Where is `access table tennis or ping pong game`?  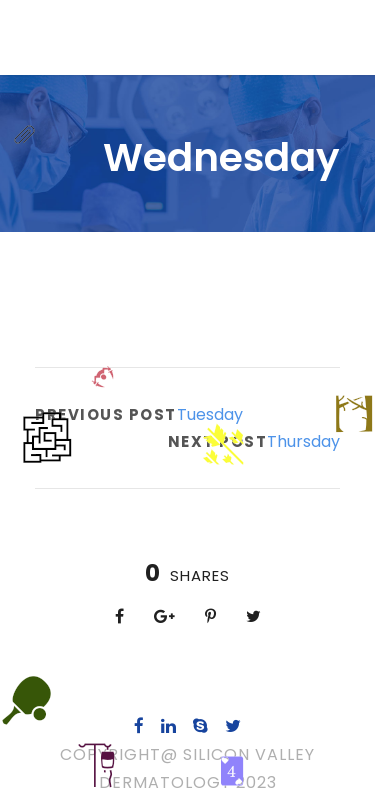
access table tennis or ping pong game is located at coordinates (26, 700).